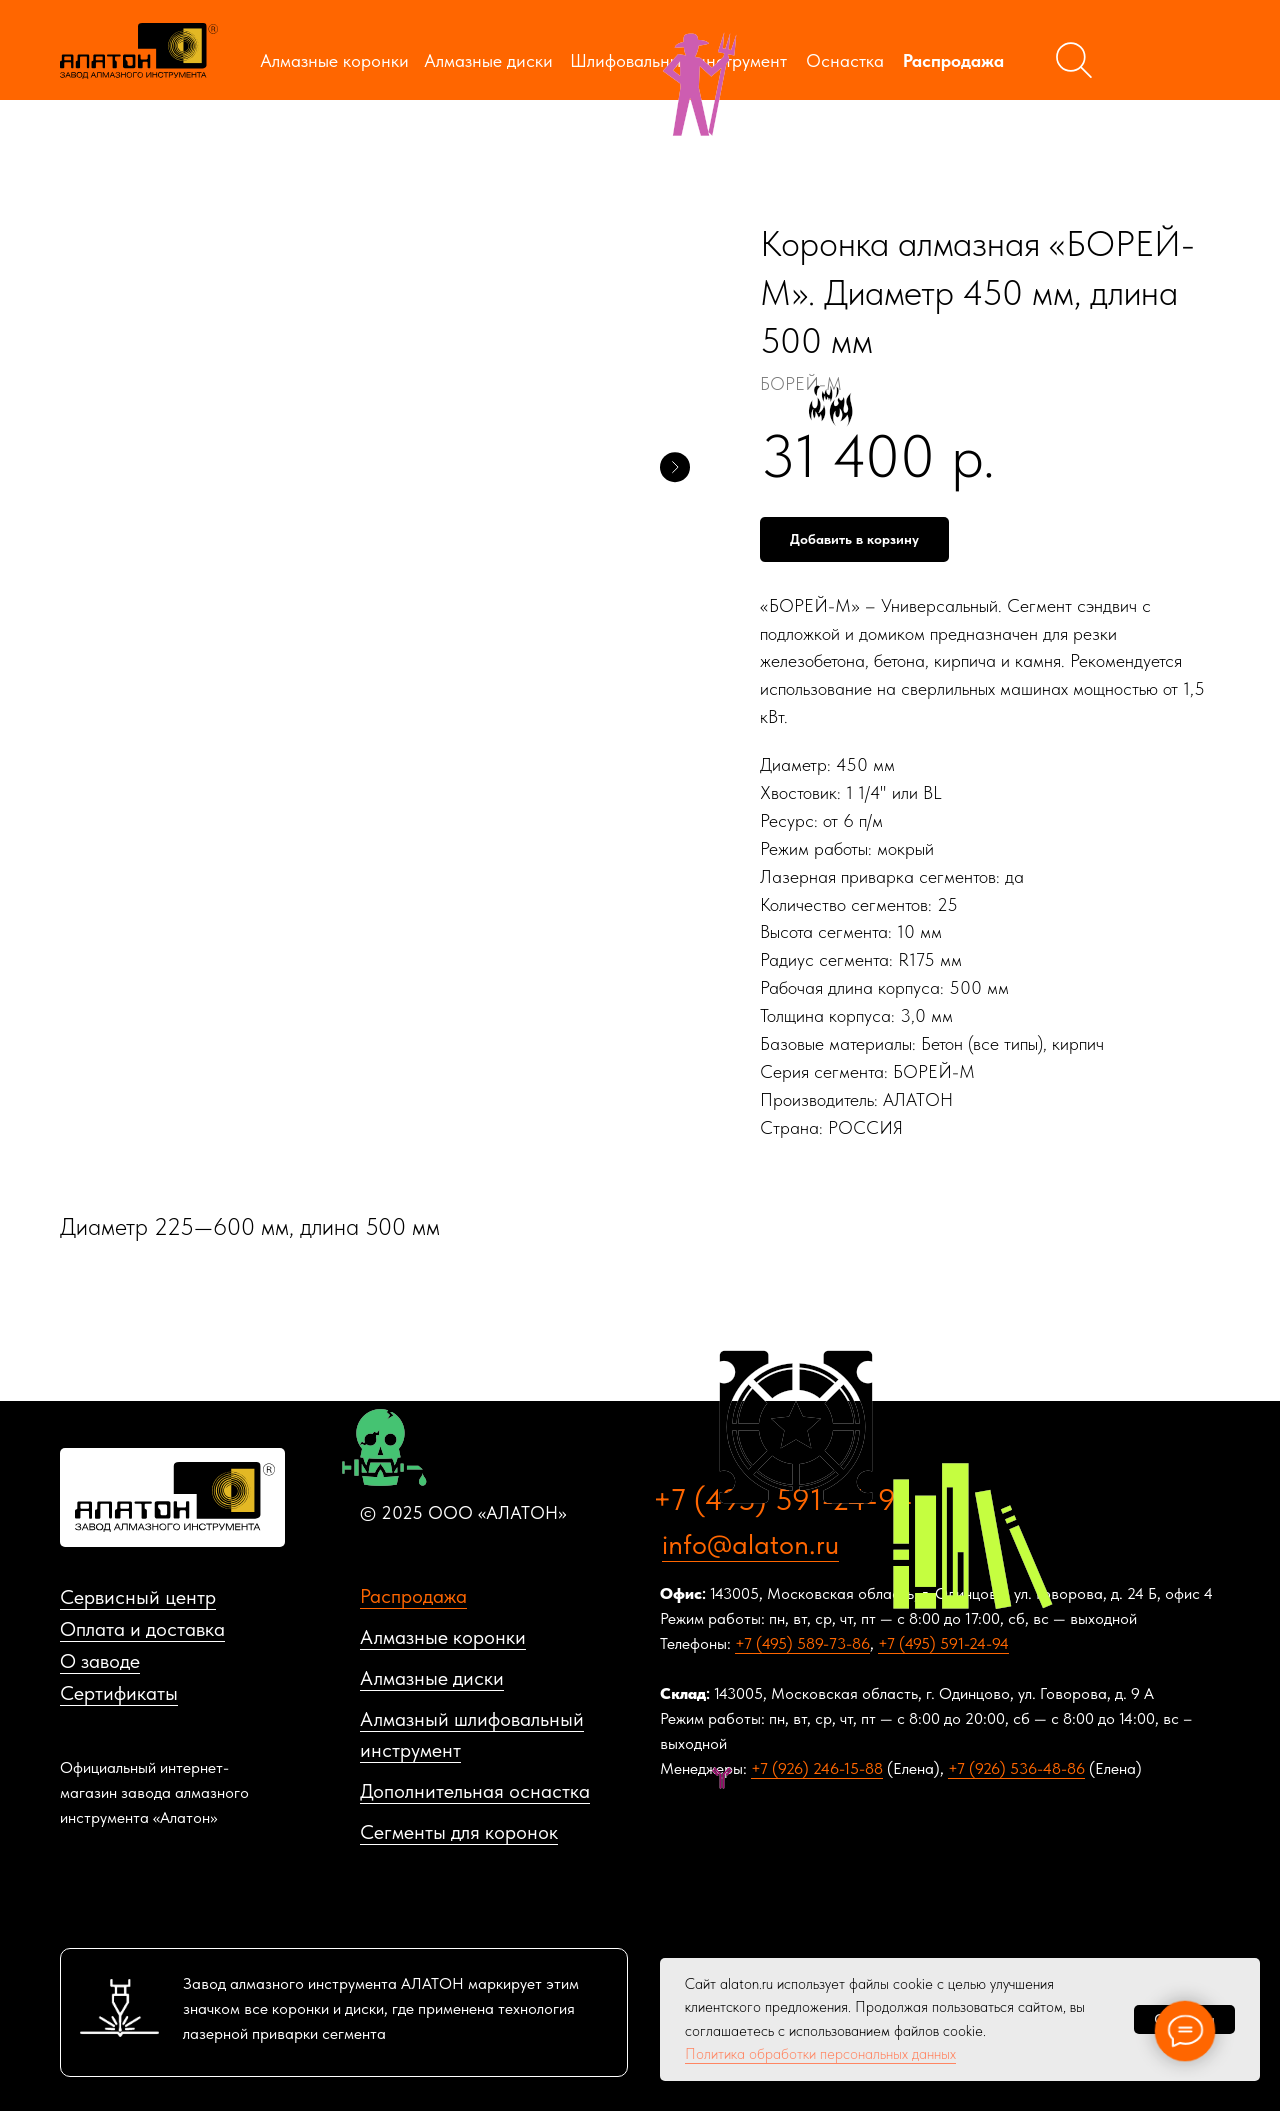 Image resolution: width=1280 pixels, height=2111 pixels. I want to click on view immune system or antibody information, so click(722, 1778).